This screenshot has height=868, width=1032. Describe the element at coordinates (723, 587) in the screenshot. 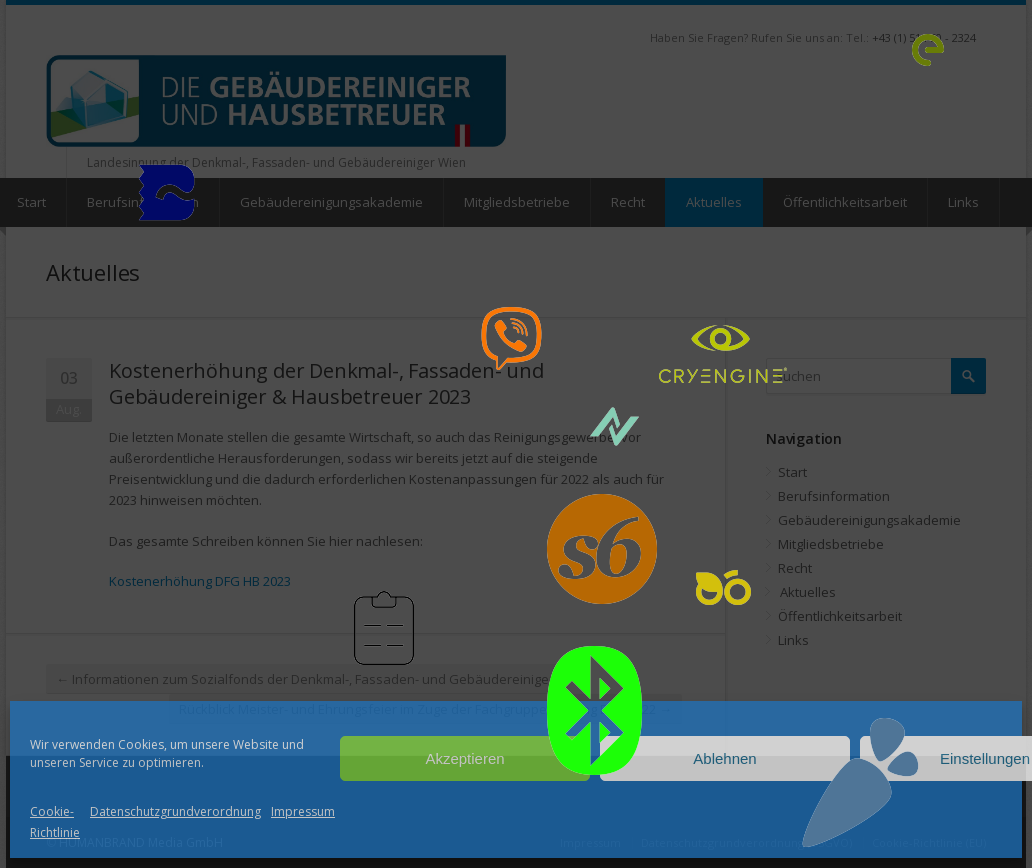

I see `open the nextbike bike-sharing app` at that location.